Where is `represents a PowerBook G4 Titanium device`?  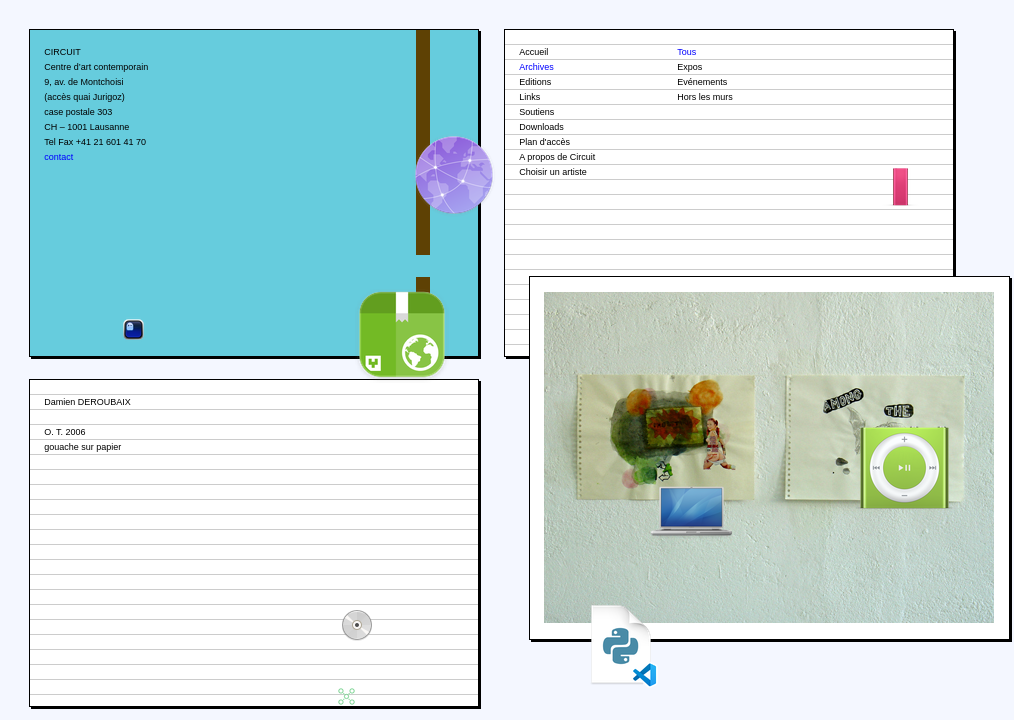 represents a PowerBook G4 Titanium device is located at coordinates (691, 508).